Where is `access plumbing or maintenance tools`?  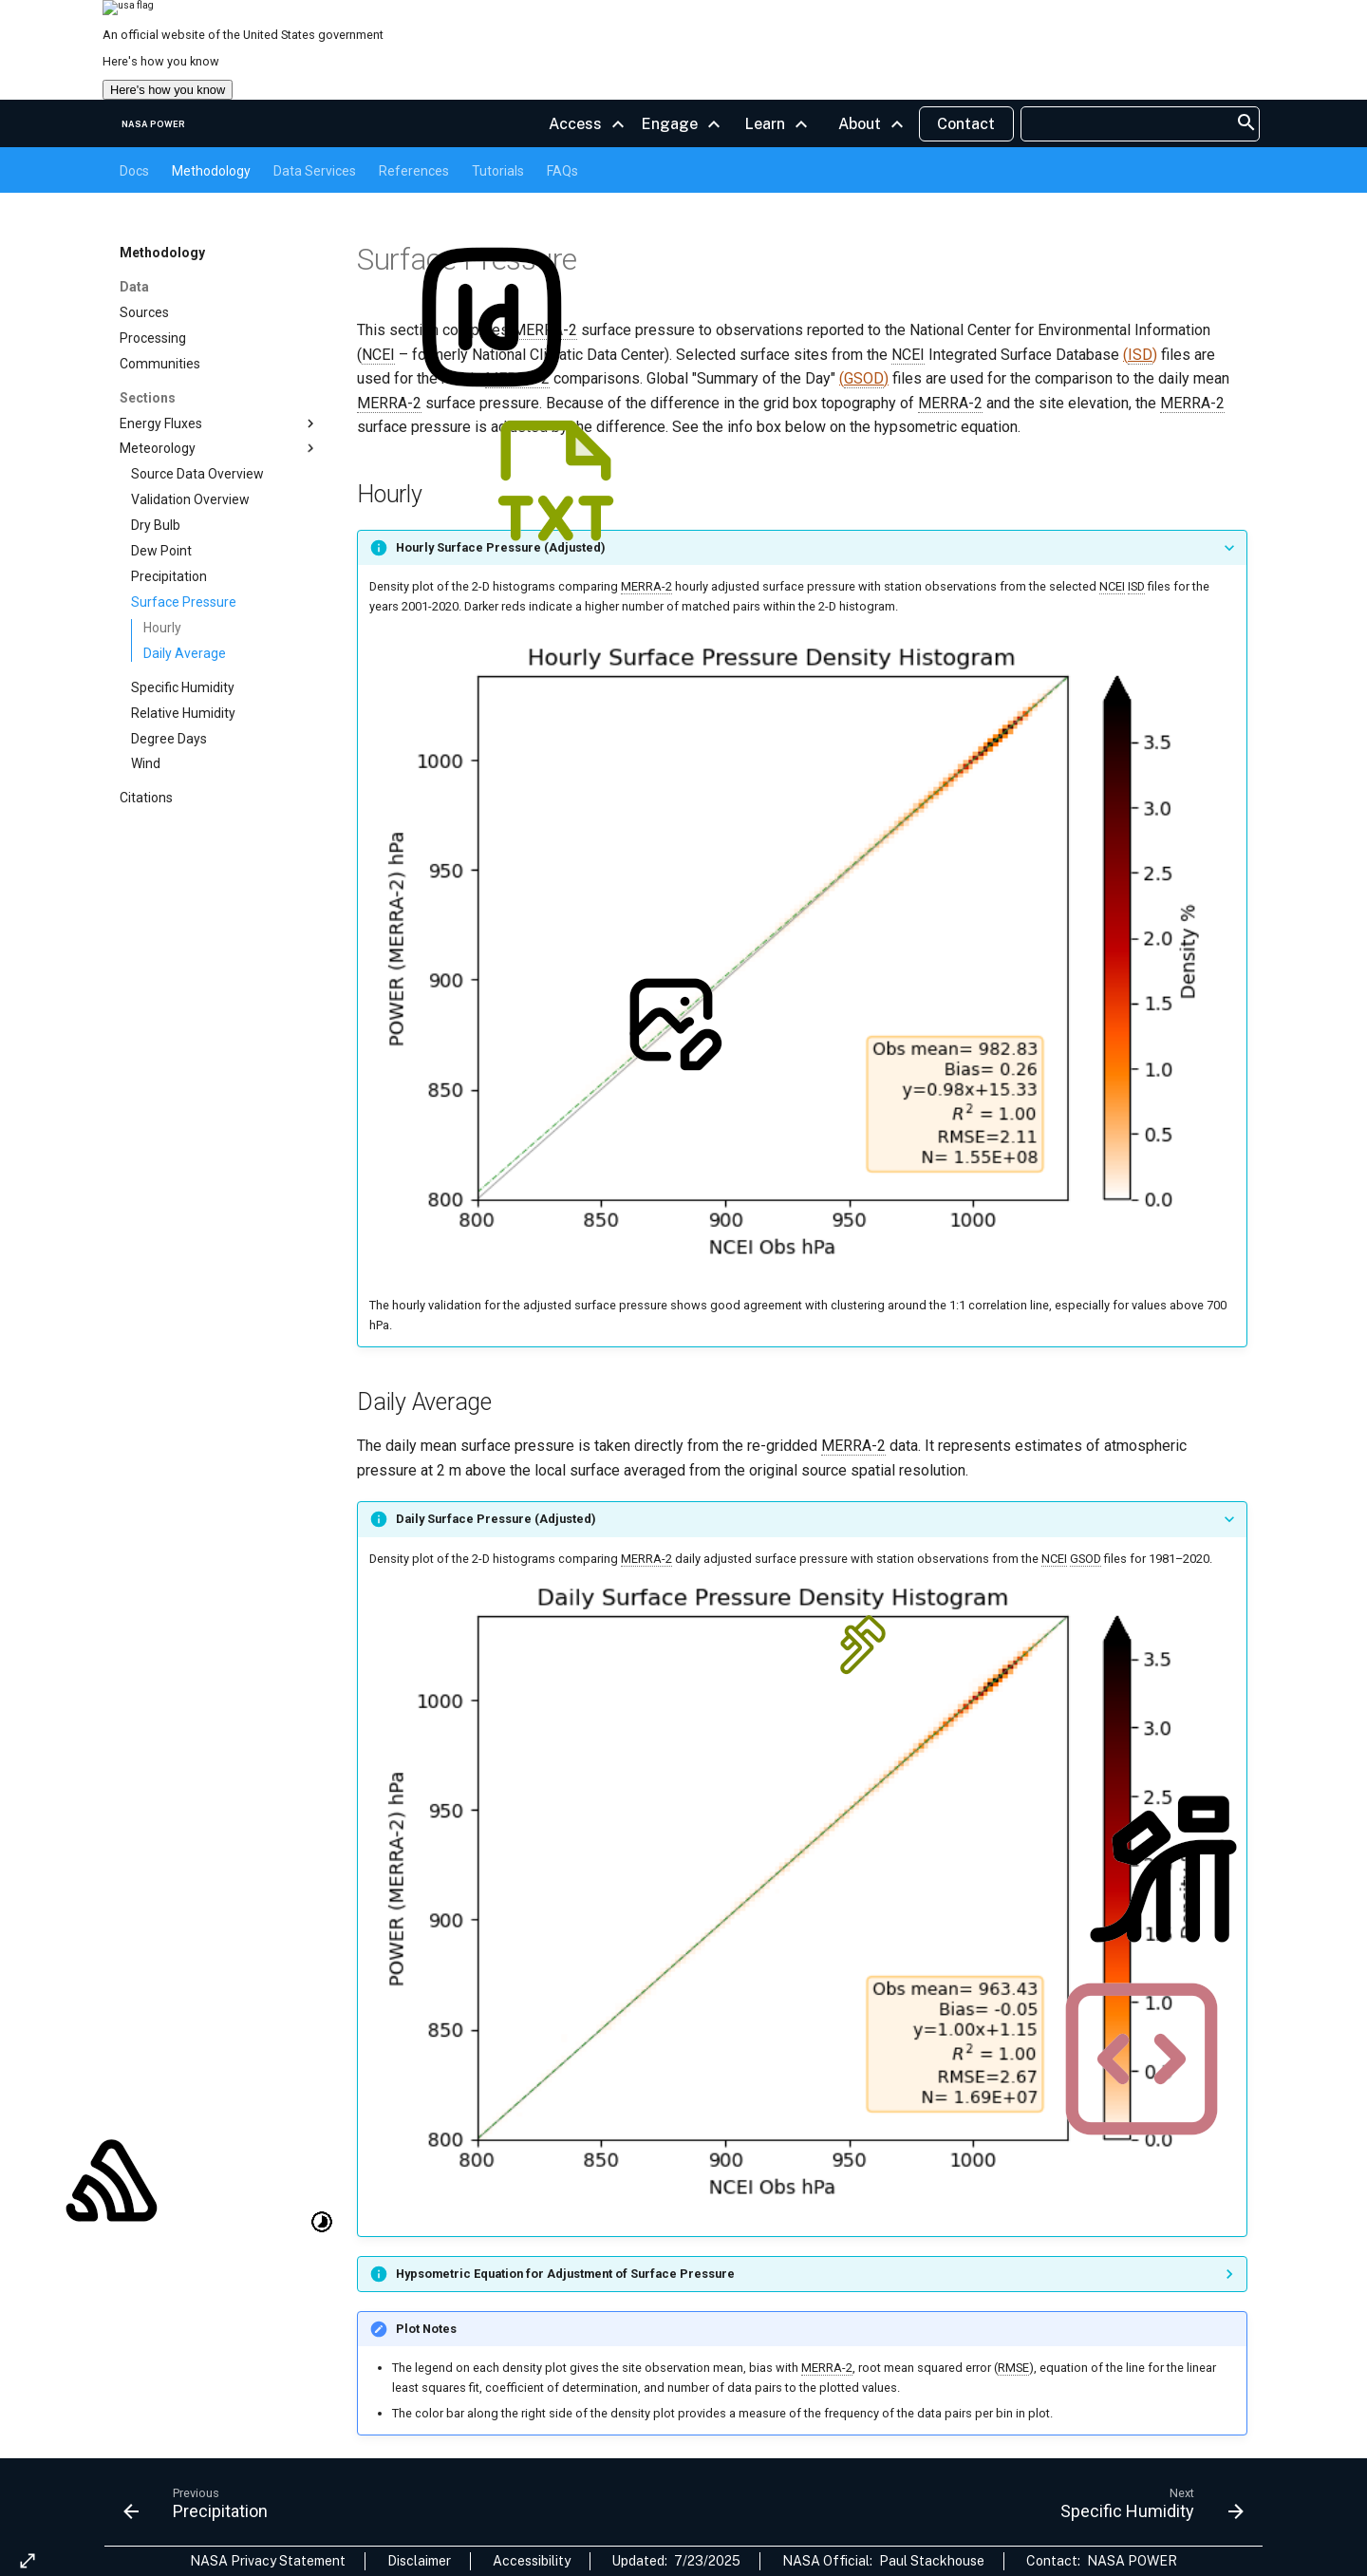 access plumbing or maintenance tools is located at coordinates (860, 1645).